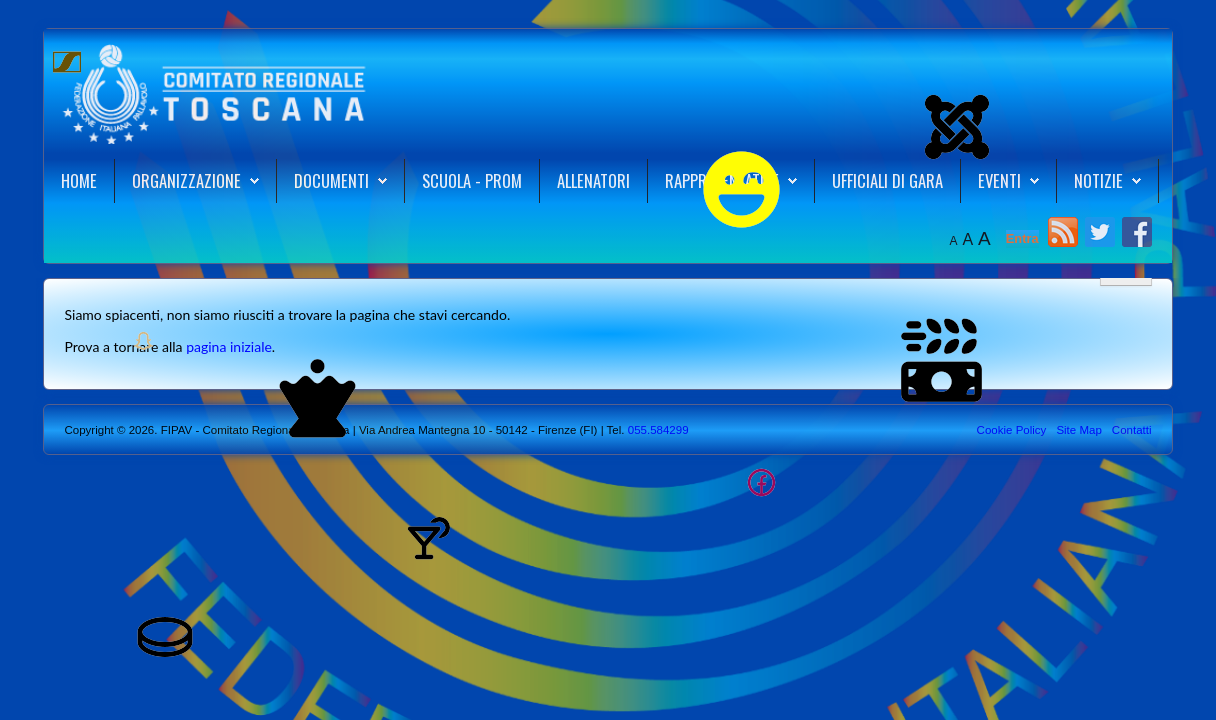  I want to click on access agricultural subsidies or farm payments, so click(941, 361).